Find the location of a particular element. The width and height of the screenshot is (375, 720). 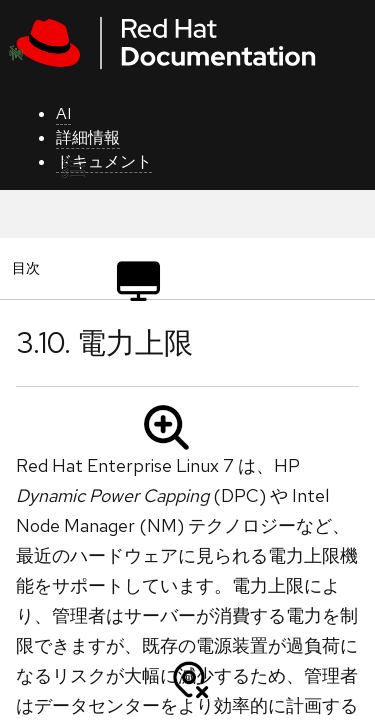

switch to desktop view is located at coordinates (138, 279).